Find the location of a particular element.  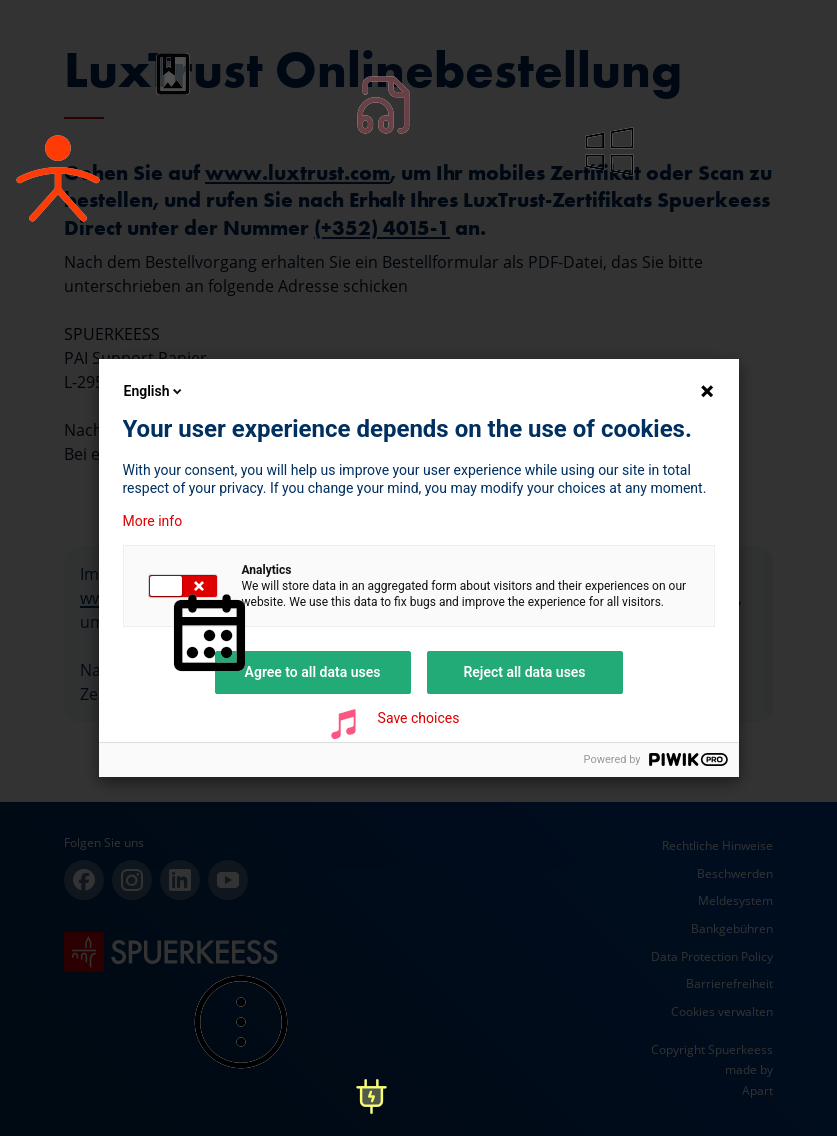

view user profile is located at coordinates (58, 180).